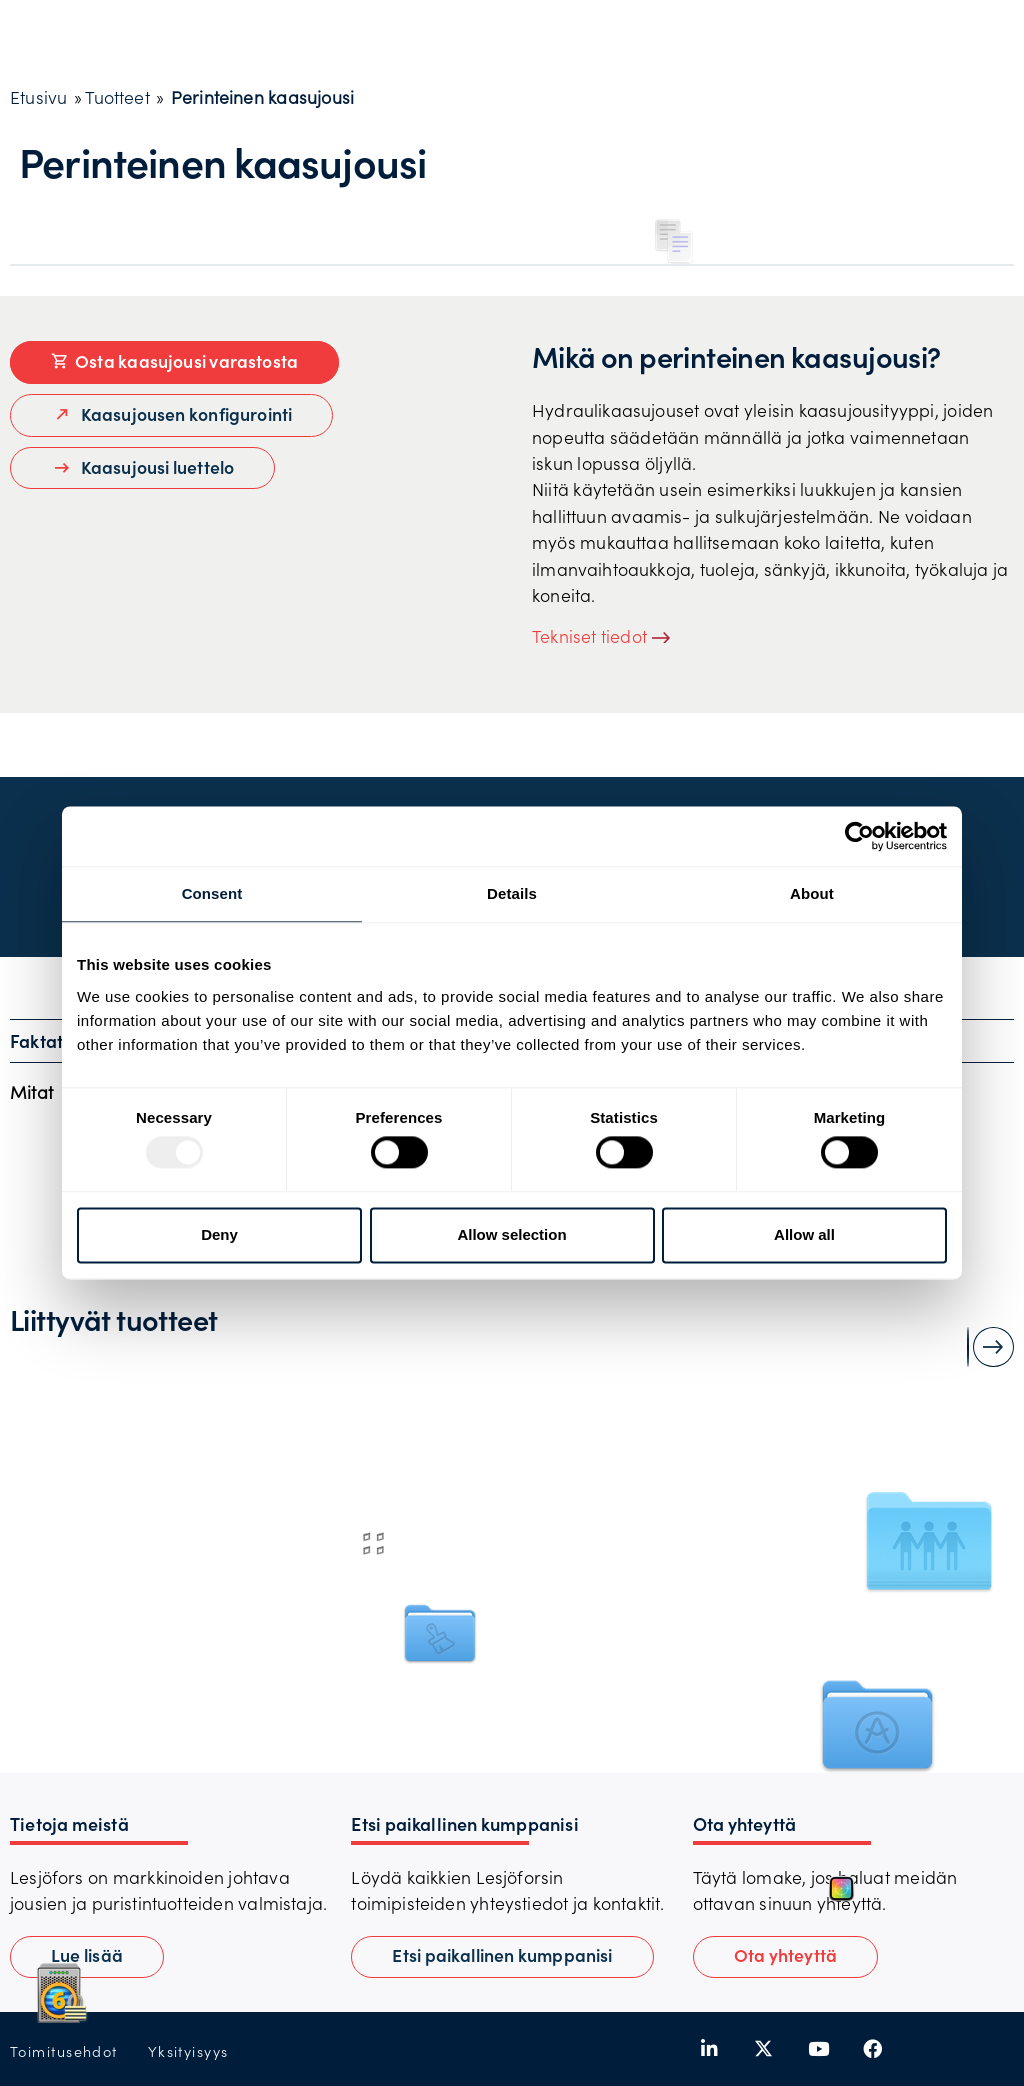 This screenshot has width=1024, height=2086. What do you see at coordinates (373, 1544) in the screenshot?
I see `enable grid arrangement for desktop items` at bounding box center [373, 1544].